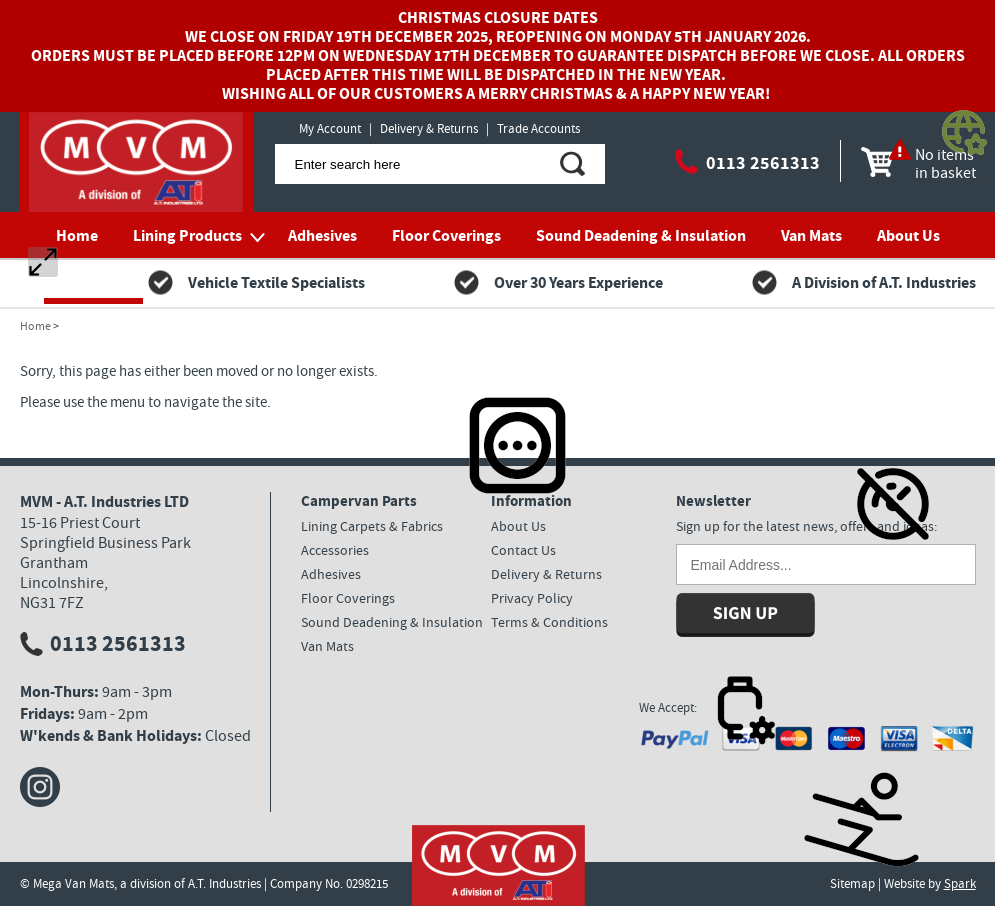  What do you see at coordinates (893, 504) in the screenshot?
I see `performance monitoring disabled` at bounding box center [893, 504].